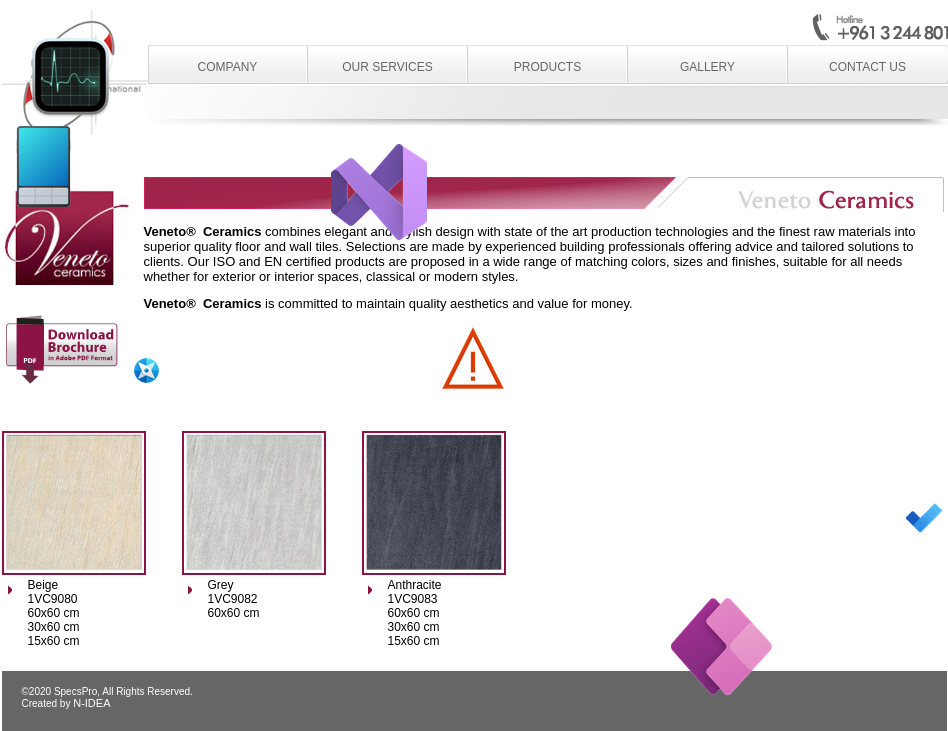  Describe the element at coordinates (721, 646) in the screenshot. I see `open Microsoft Power Apps` at that location.